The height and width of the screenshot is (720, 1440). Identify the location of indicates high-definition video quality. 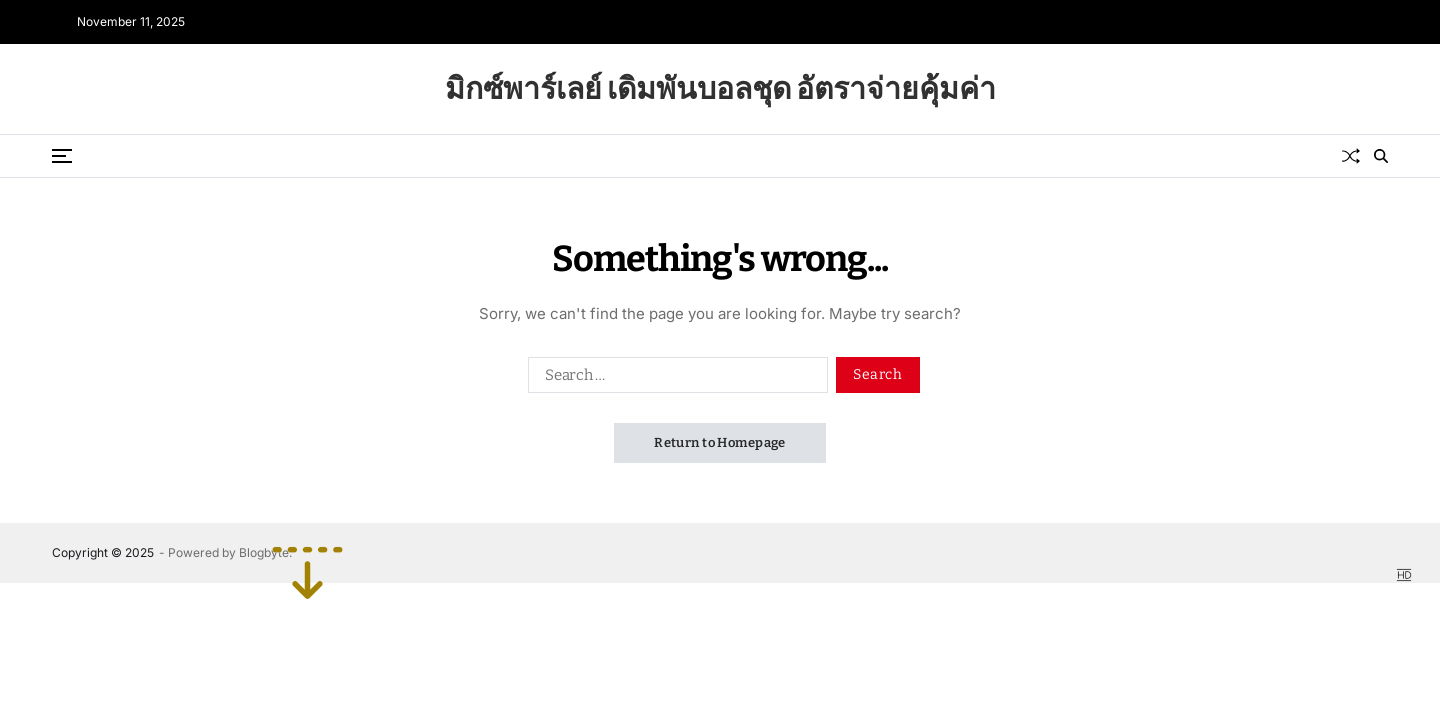
(1404, 575).